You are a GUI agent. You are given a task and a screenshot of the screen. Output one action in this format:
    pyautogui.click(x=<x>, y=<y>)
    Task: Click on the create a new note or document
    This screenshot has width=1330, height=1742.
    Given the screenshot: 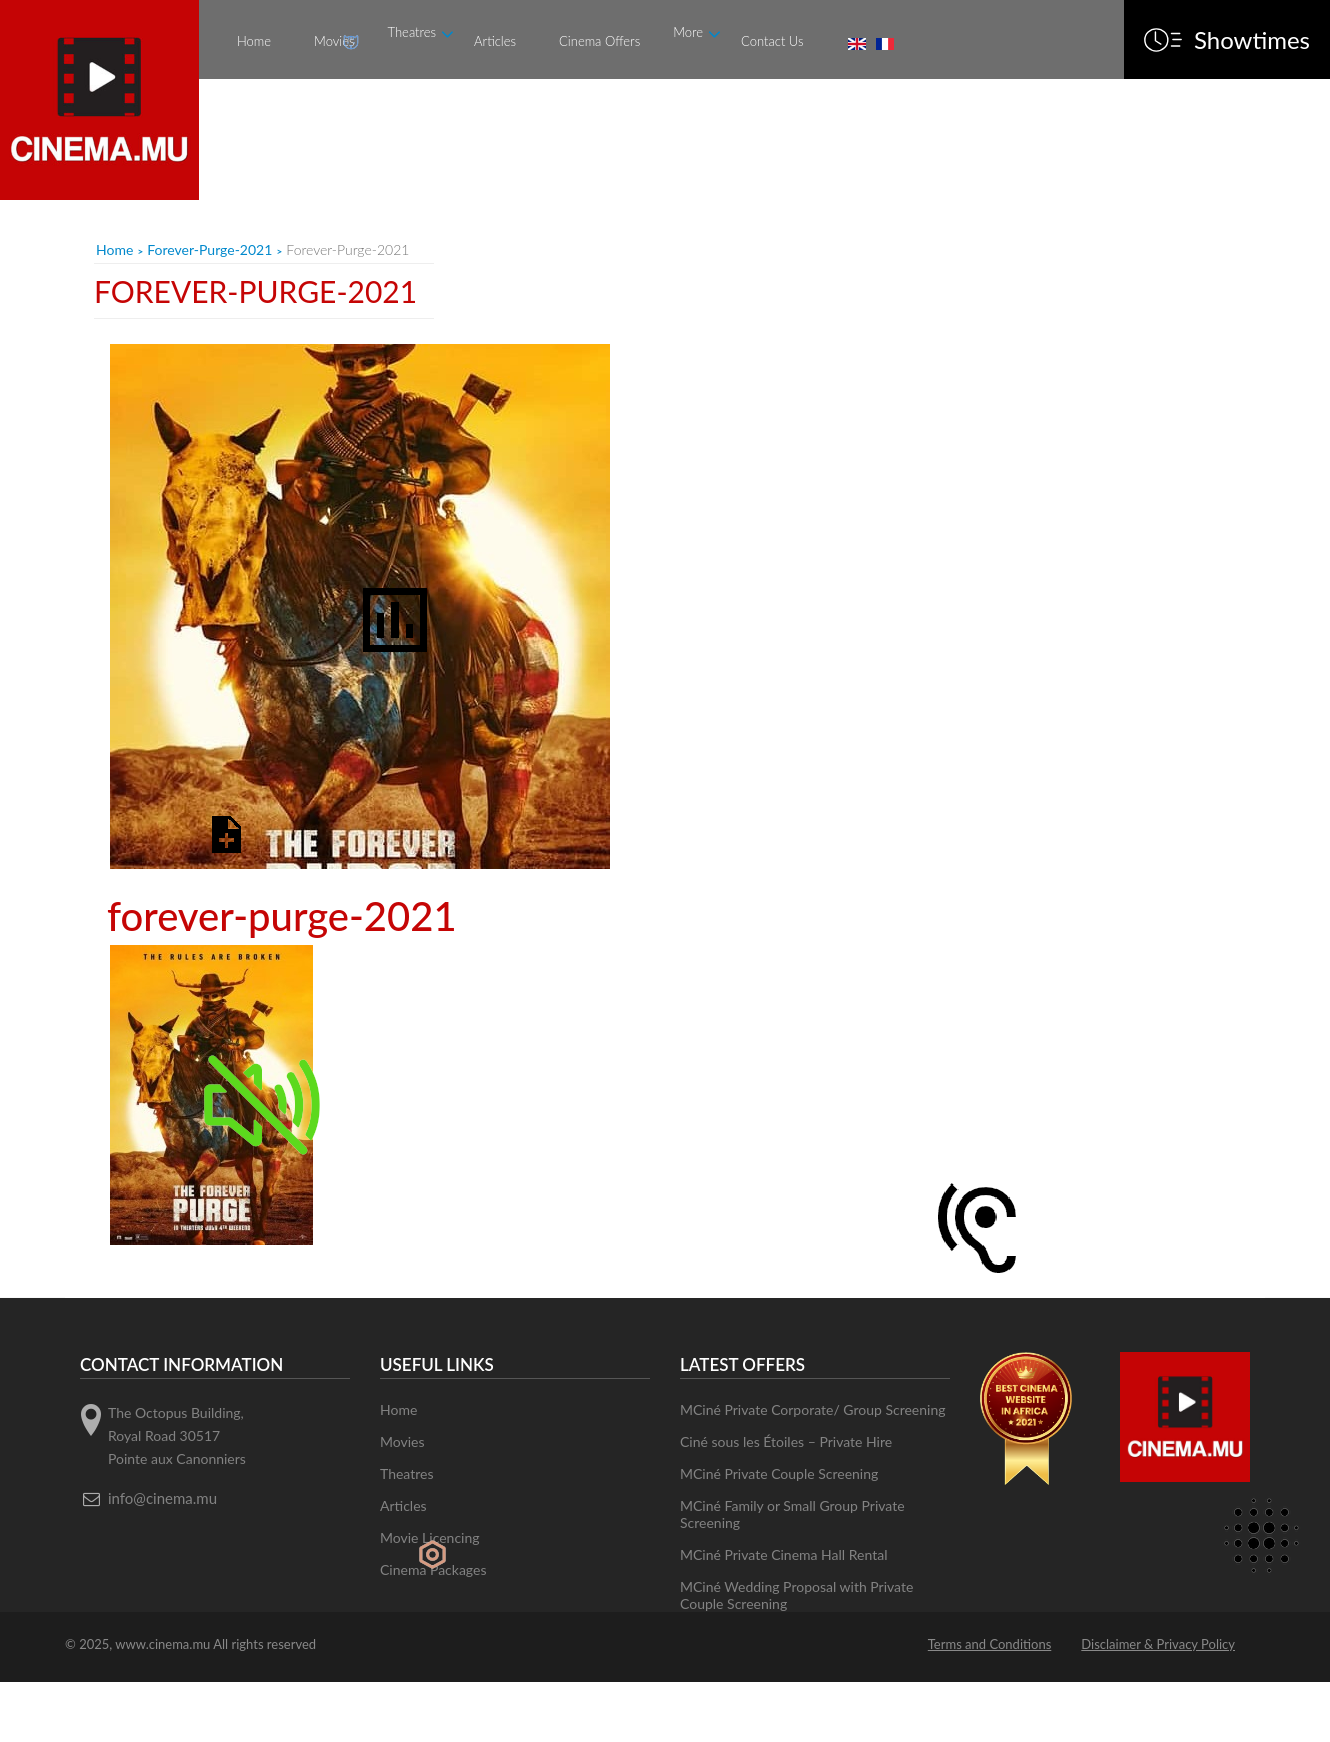 What is the action you would take?
    pyautogui.click(x=226, y=834)
    